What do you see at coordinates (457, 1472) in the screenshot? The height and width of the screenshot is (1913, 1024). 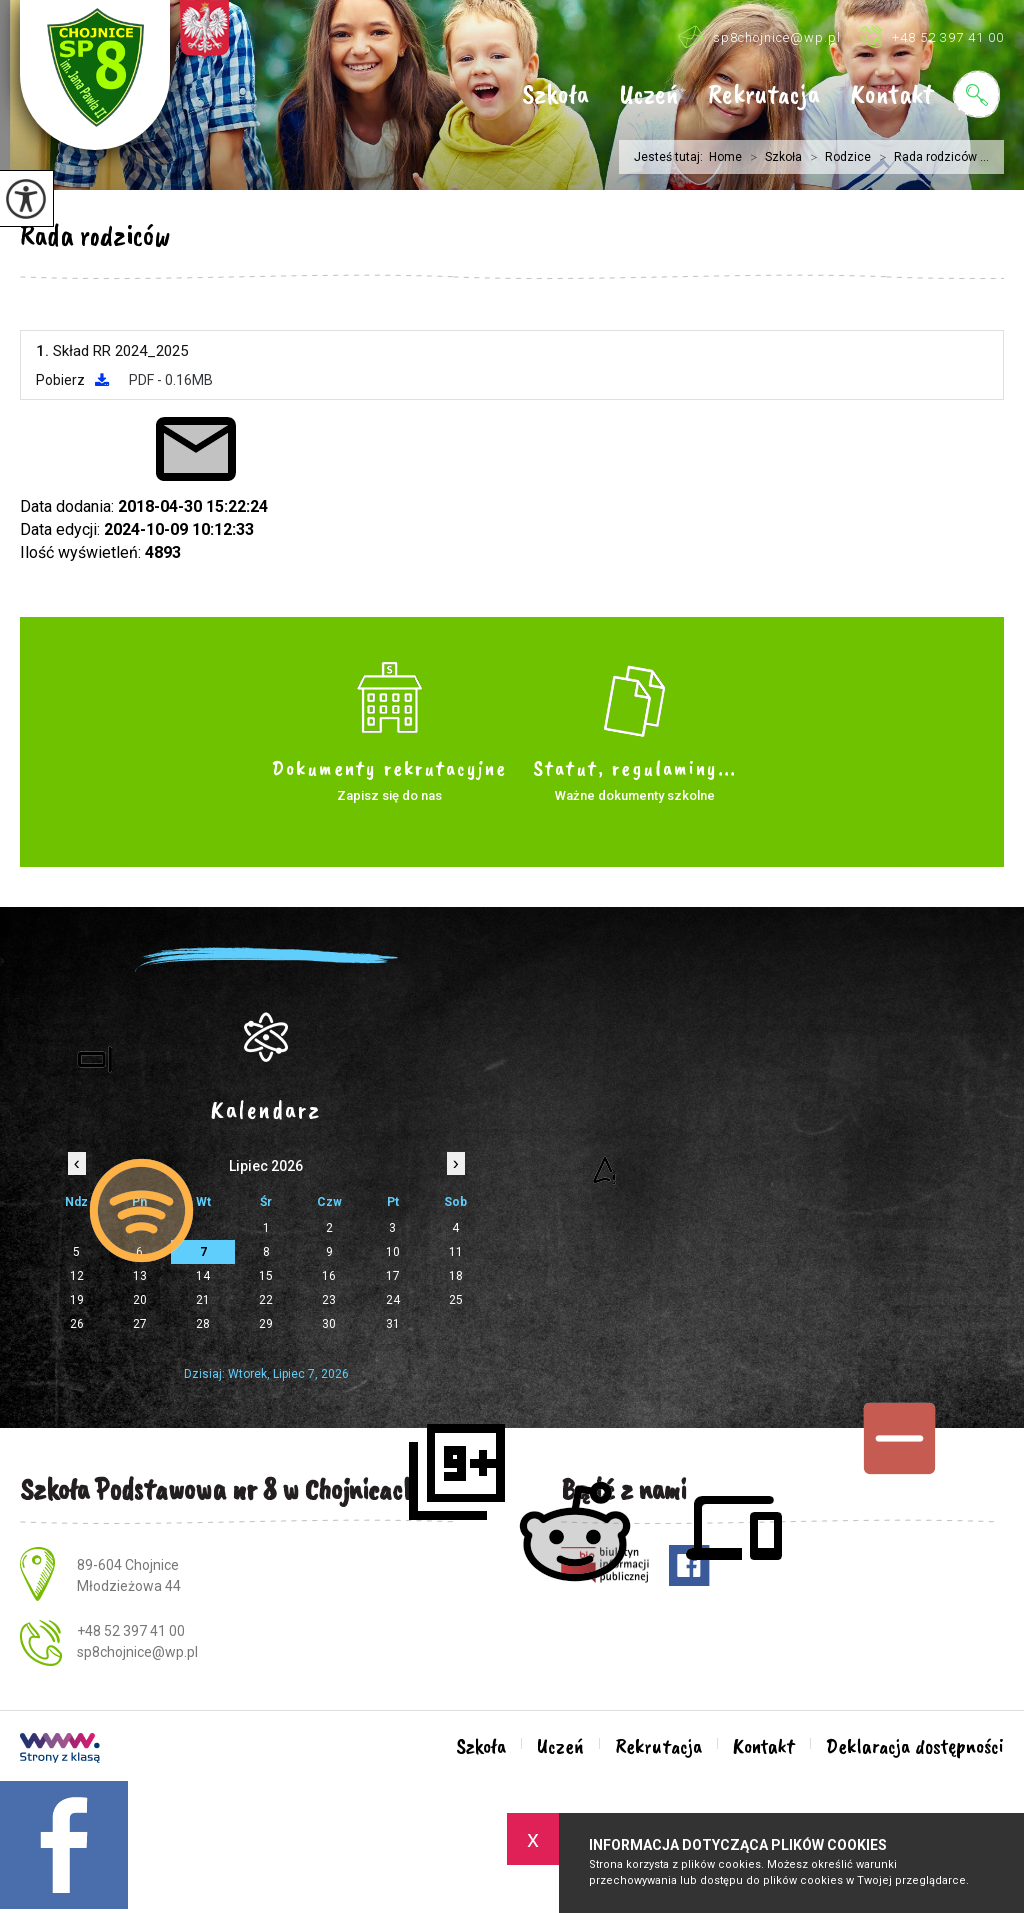 I see `indicates 9 or more items in a stack or collection` at bounding box center [457, 1472].